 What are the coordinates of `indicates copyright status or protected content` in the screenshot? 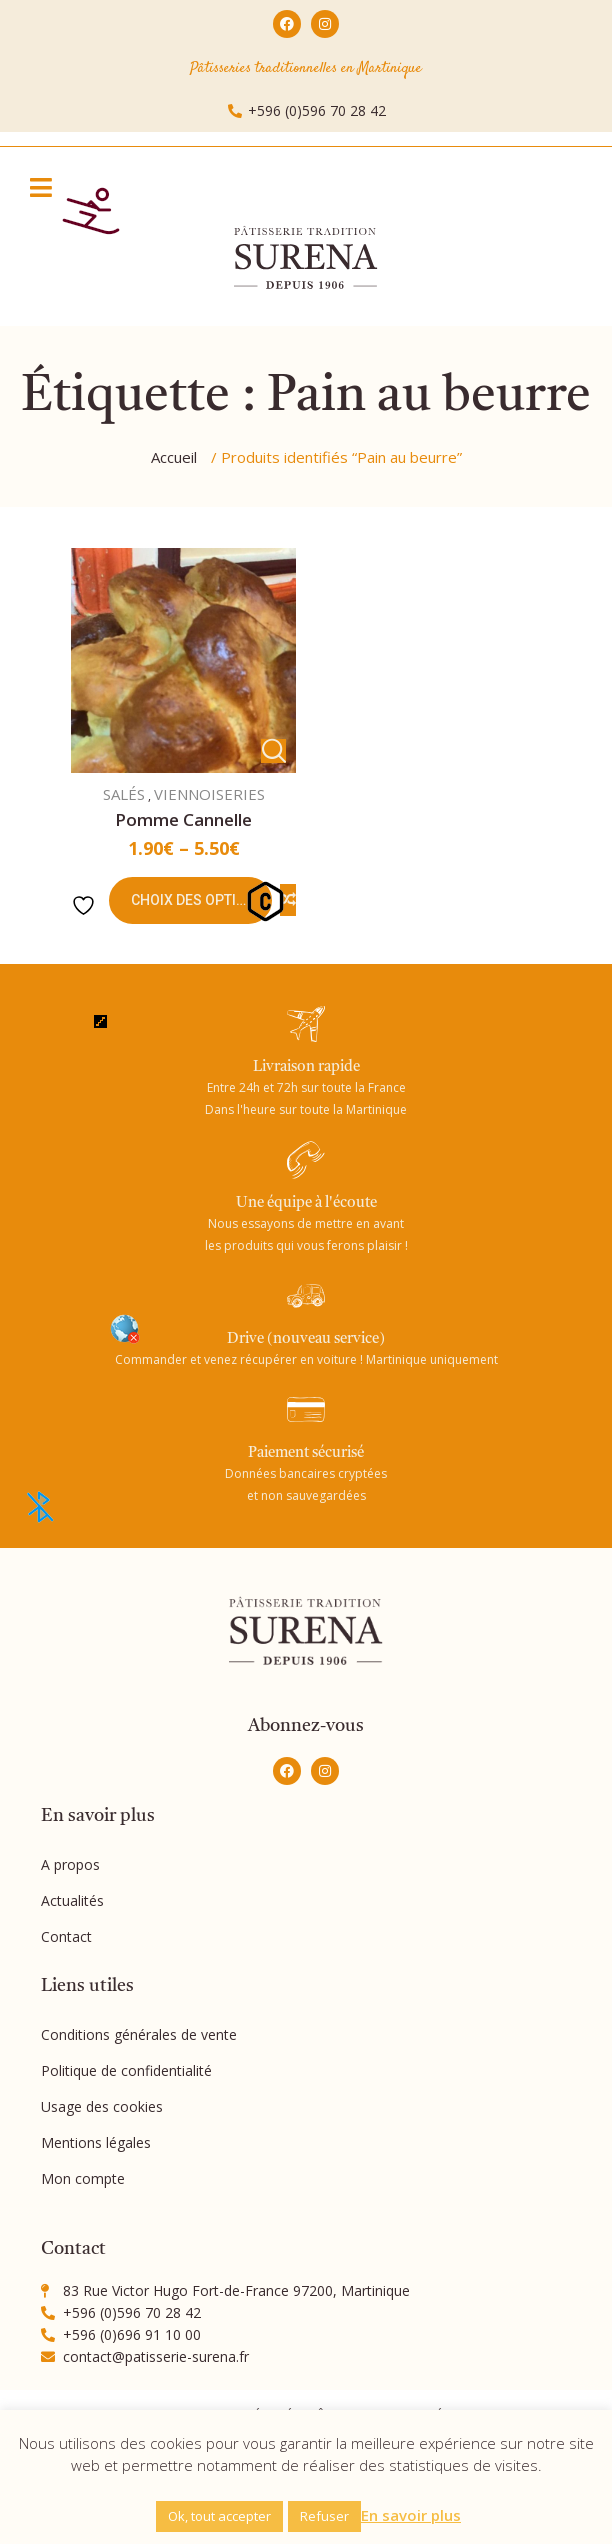 It's located at (265, 901).